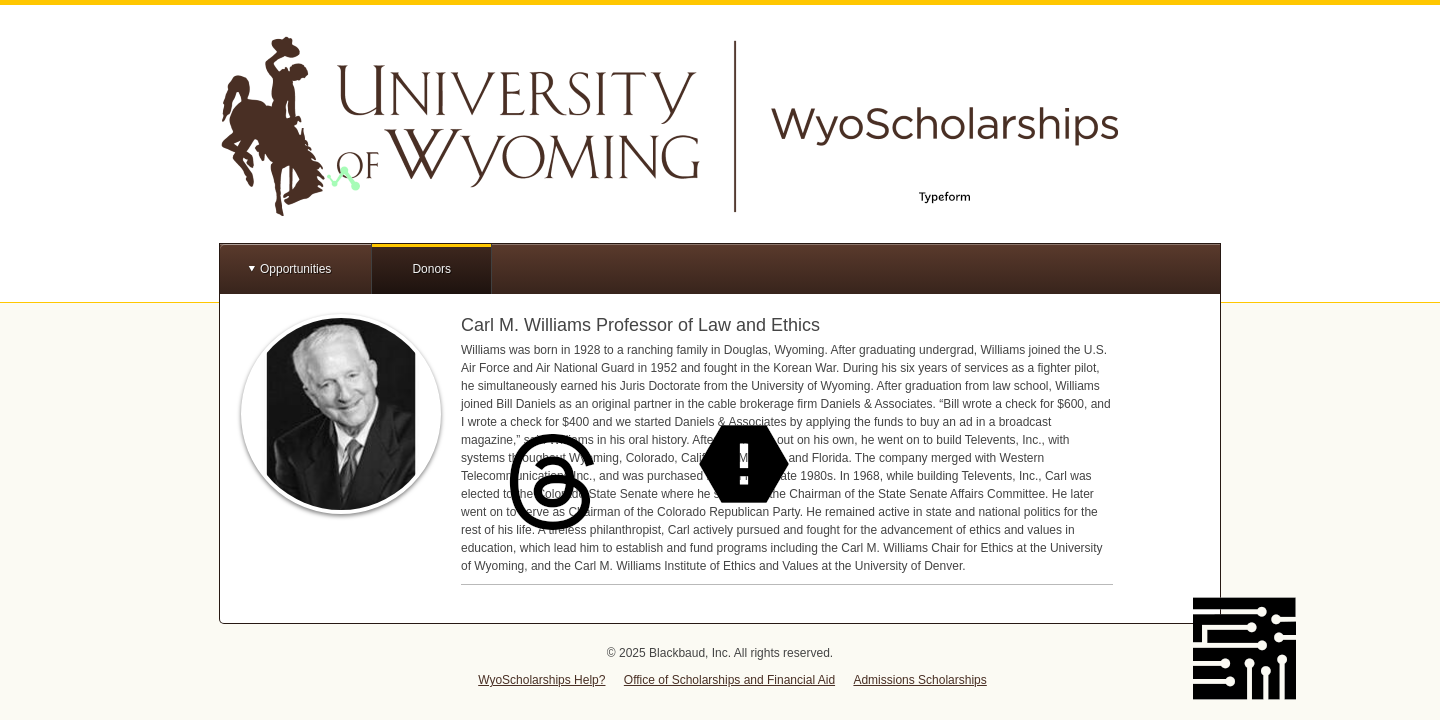  What do you see at coordinates (744, 464) in the screenshot?
I see `mark message as spam` at bounding box center [744, 464].